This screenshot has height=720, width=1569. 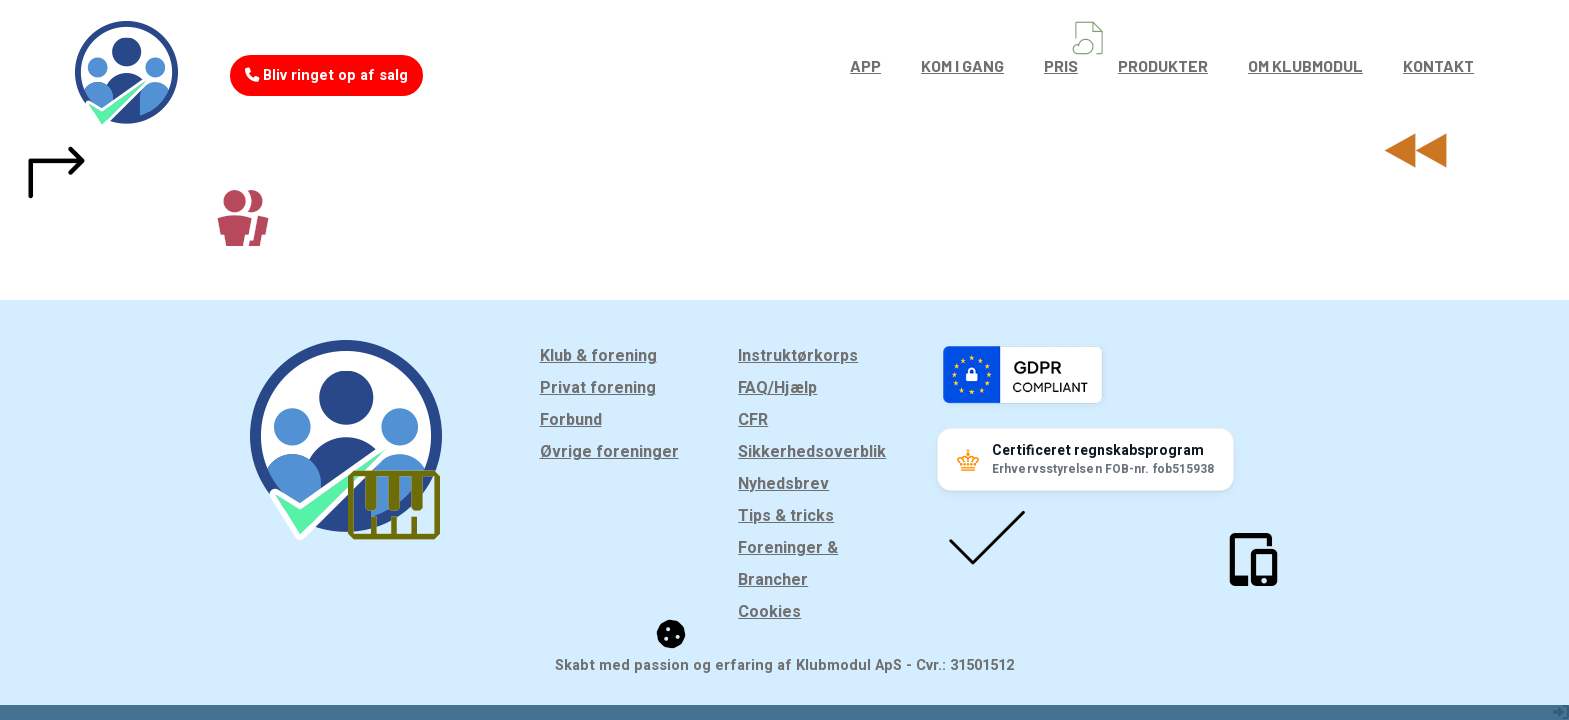 What do you see at coordinates (394, 505) in the screenshot?
I see `open piano or keyboard instrument tool` at bounding box center [394, 505].